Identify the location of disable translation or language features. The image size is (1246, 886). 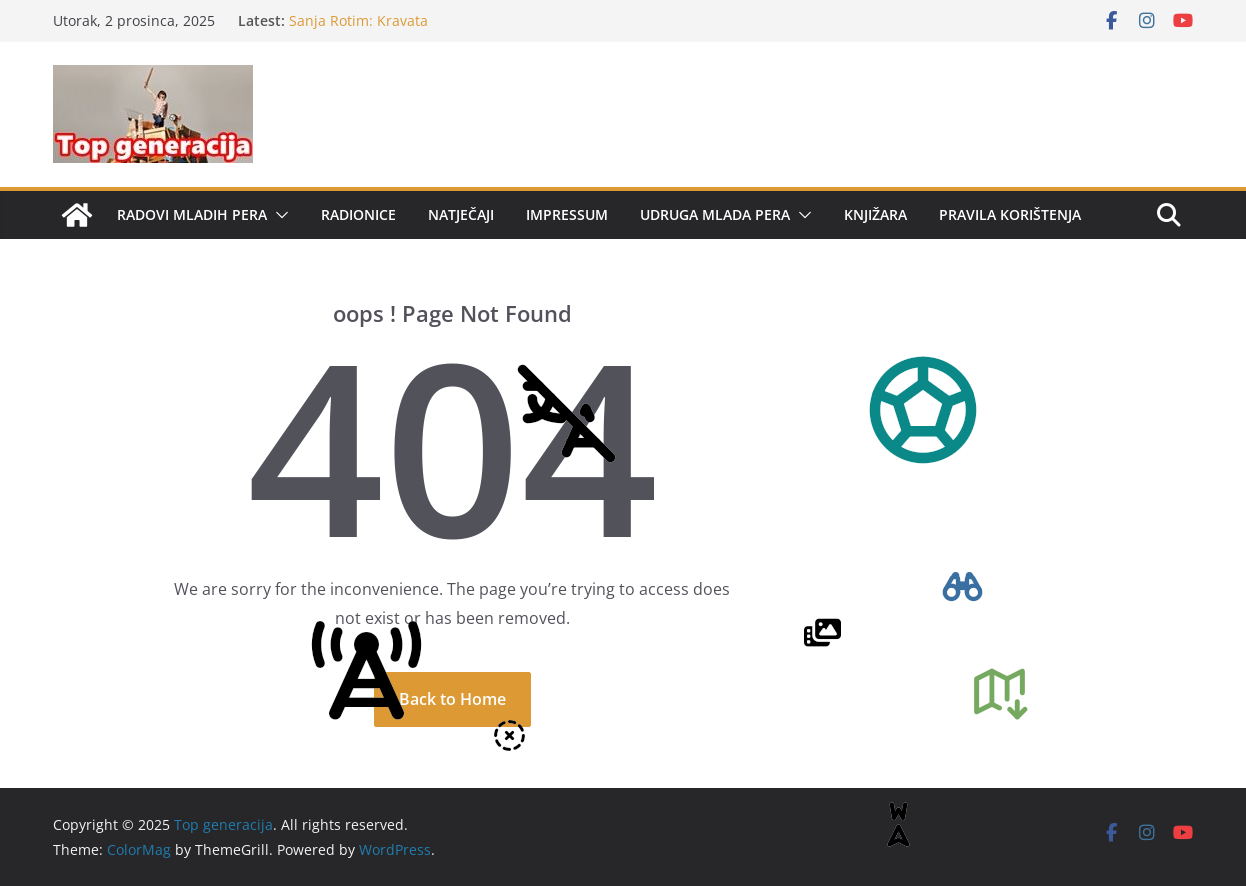
(566, 413).